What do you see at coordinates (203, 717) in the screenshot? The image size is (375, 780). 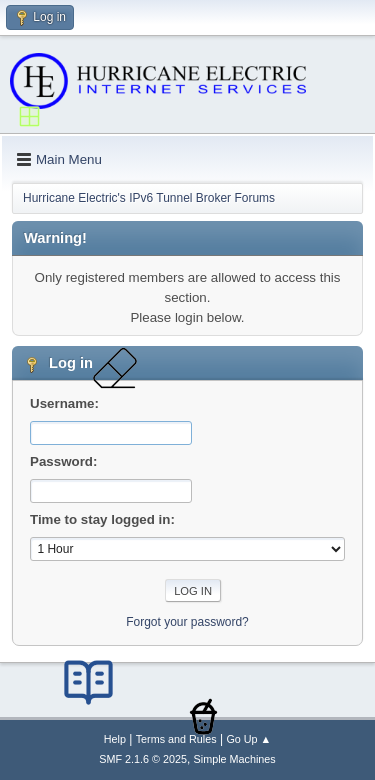 I see `order bubble tea or boba drinks` at bounding box center [203, 717].